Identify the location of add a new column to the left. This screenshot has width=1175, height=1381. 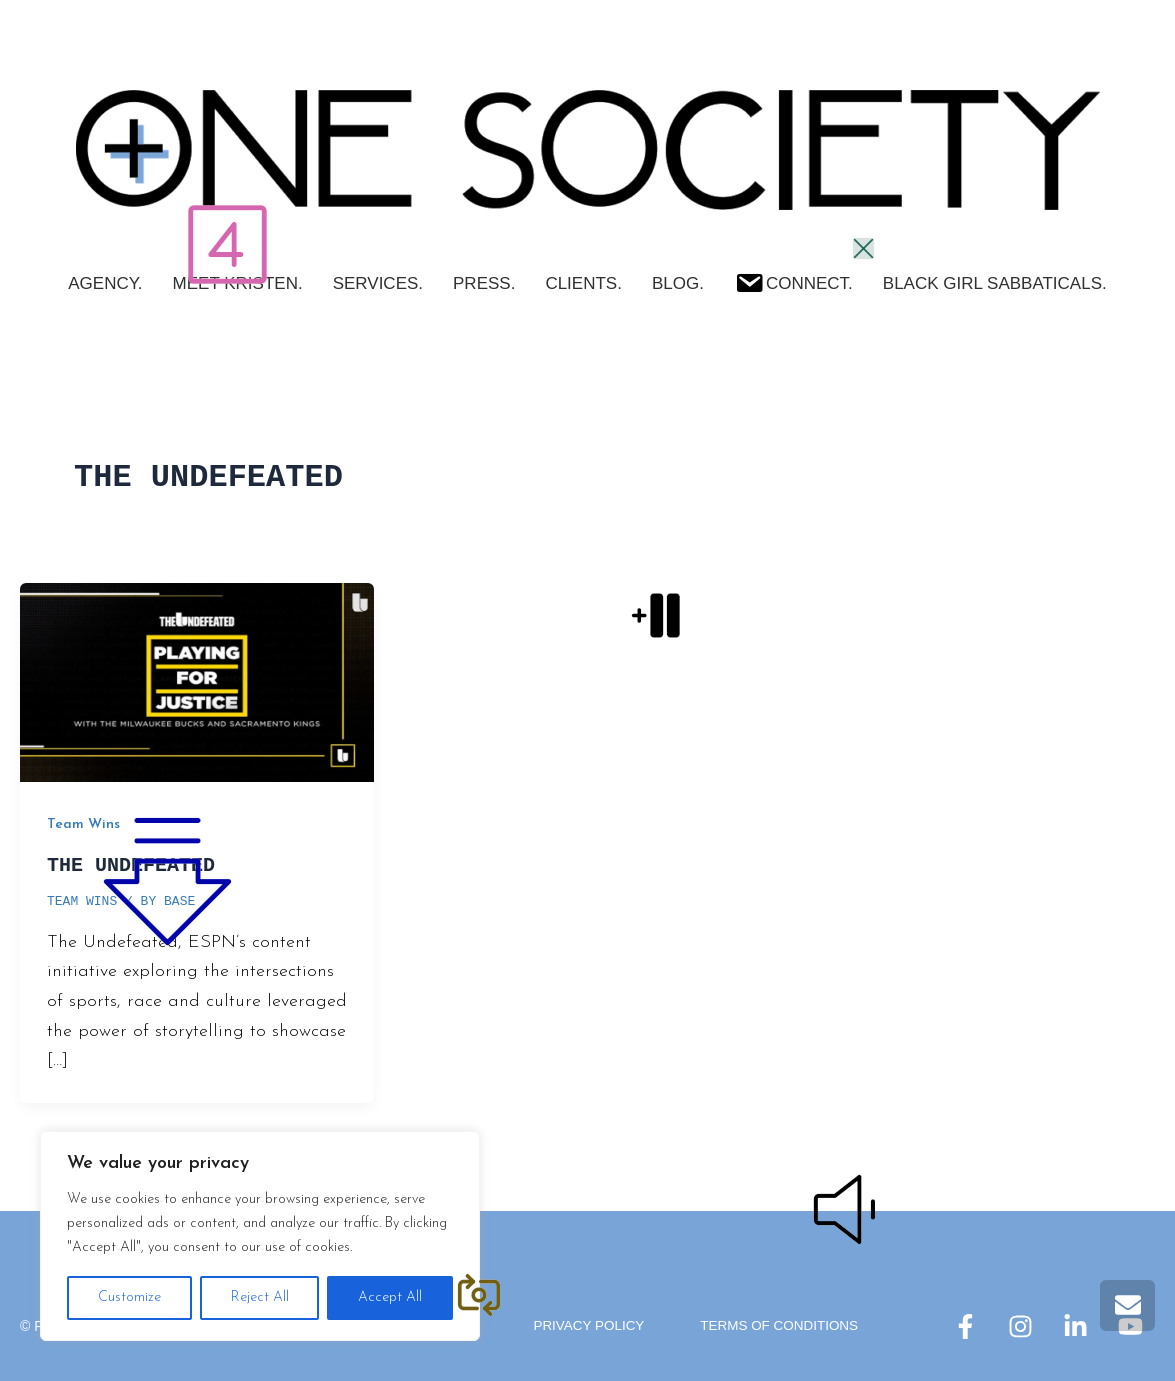
(659, 615).